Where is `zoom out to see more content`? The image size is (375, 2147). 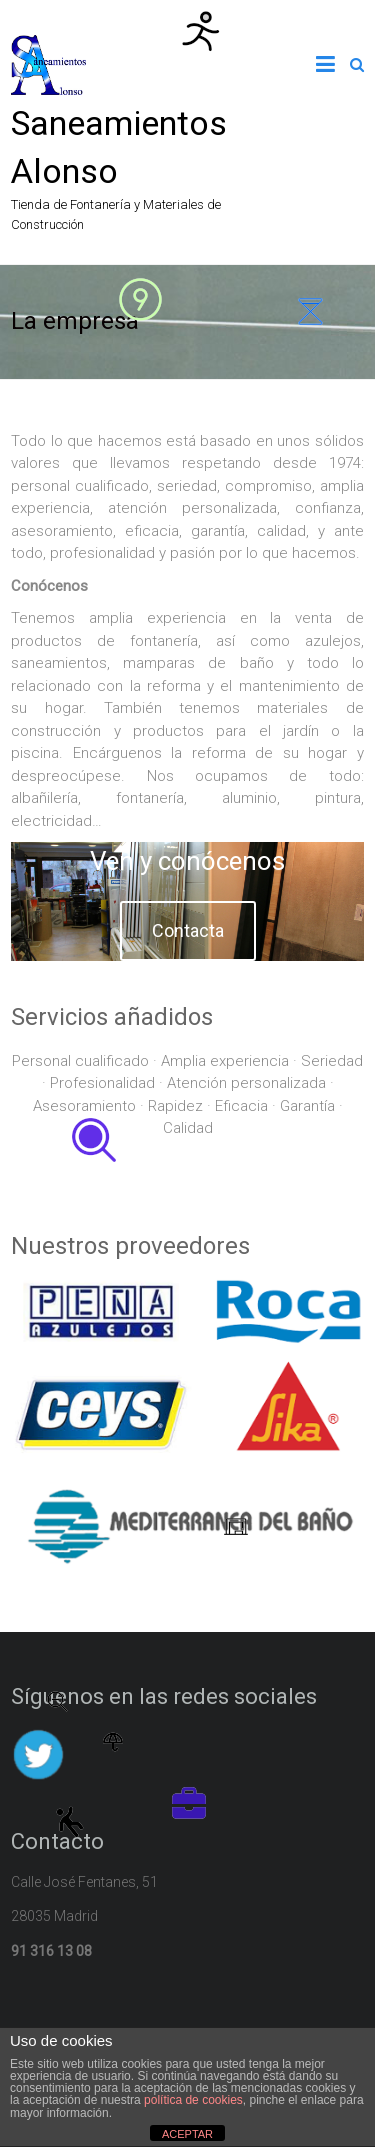
zoom out to see more content is located at coordinates (57, 1701).